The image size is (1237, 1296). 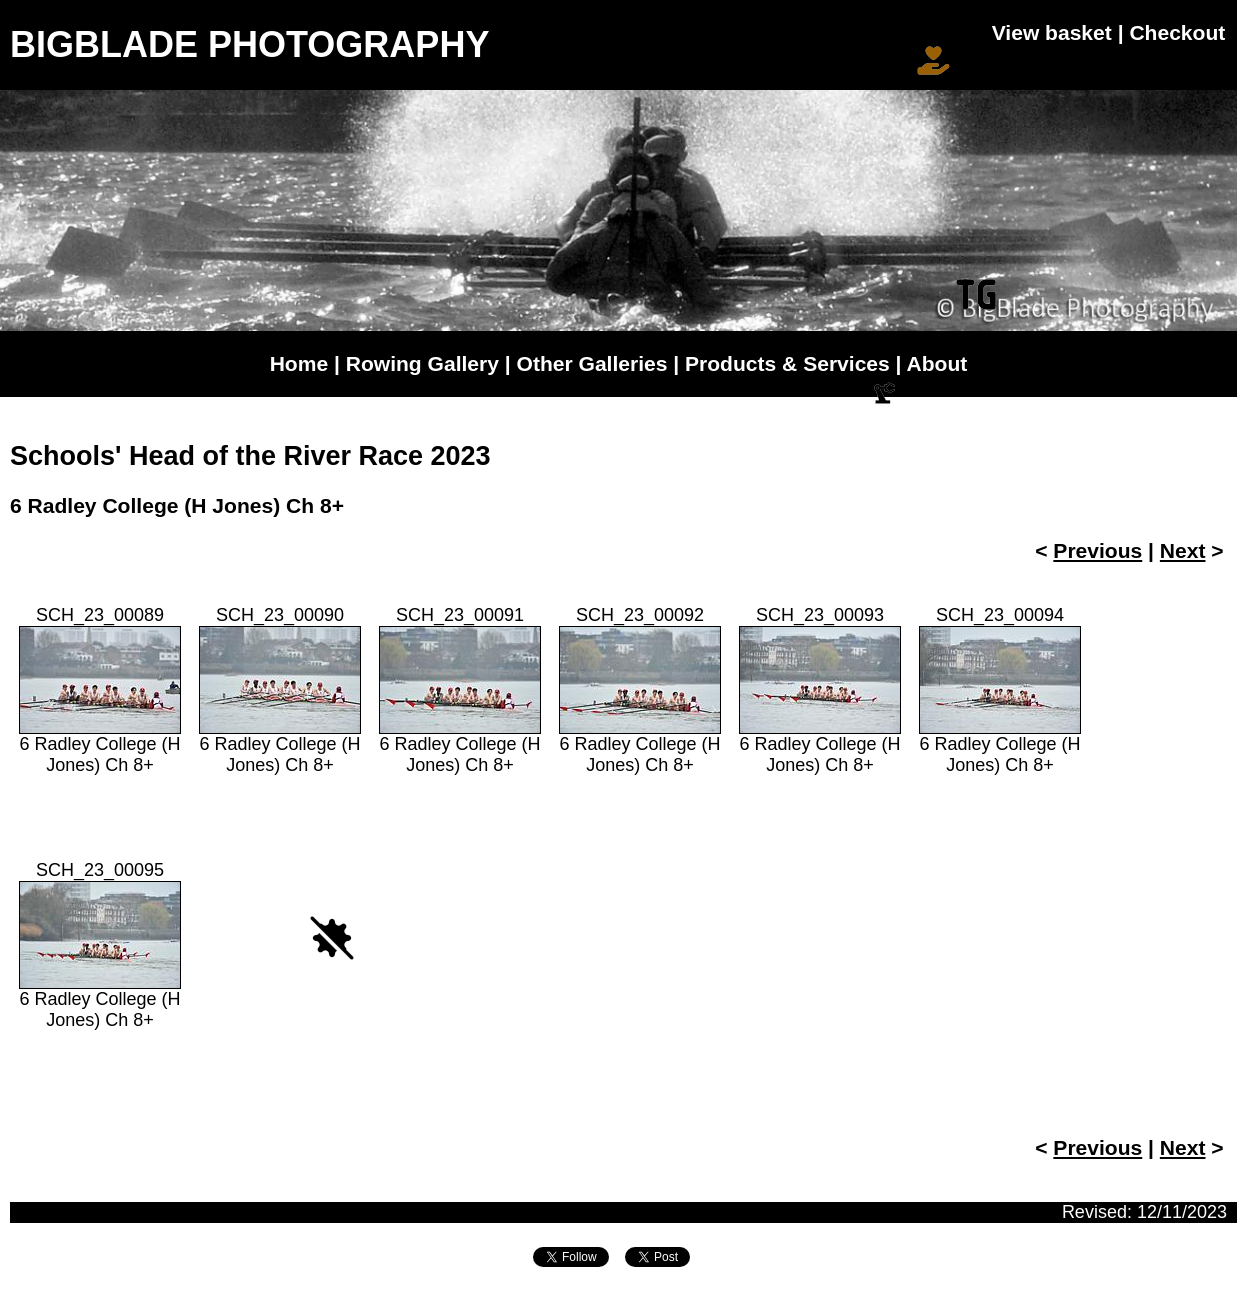 I want to click on access donation or charitable giving options, so click(x=933, y=60).